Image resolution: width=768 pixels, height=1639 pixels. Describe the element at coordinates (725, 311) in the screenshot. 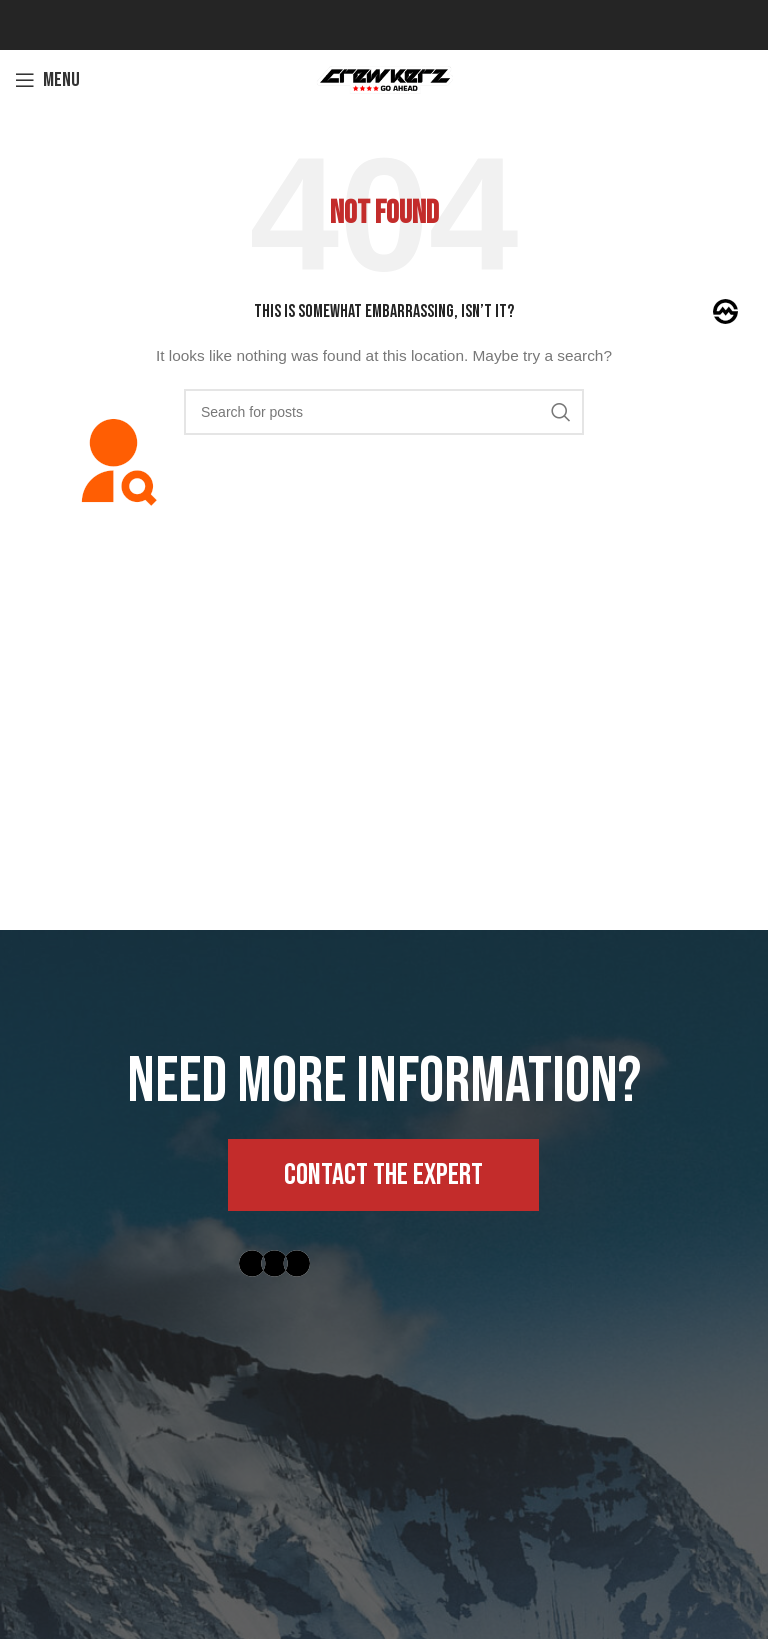

I see `shanghai metro official app or website` at that location.